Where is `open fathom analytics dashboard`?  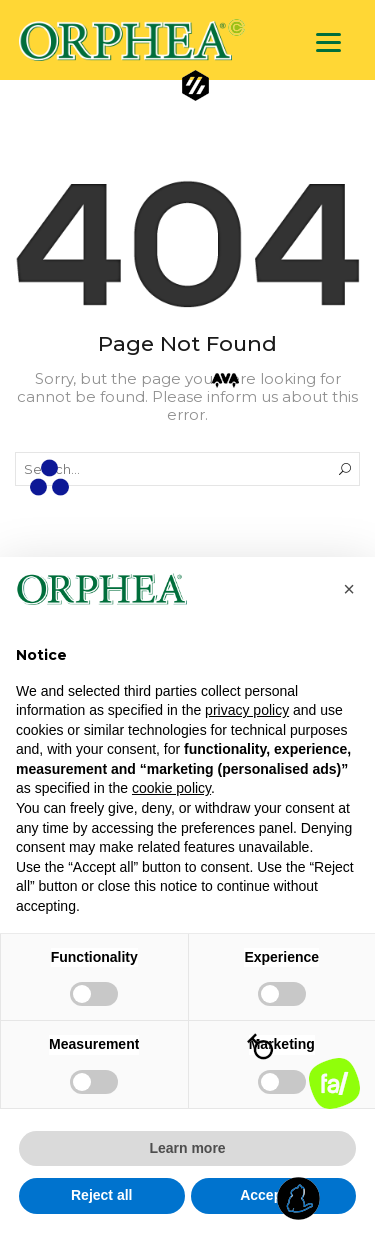
open fathom analytics dashboard is located at coordinates (334, 1083).